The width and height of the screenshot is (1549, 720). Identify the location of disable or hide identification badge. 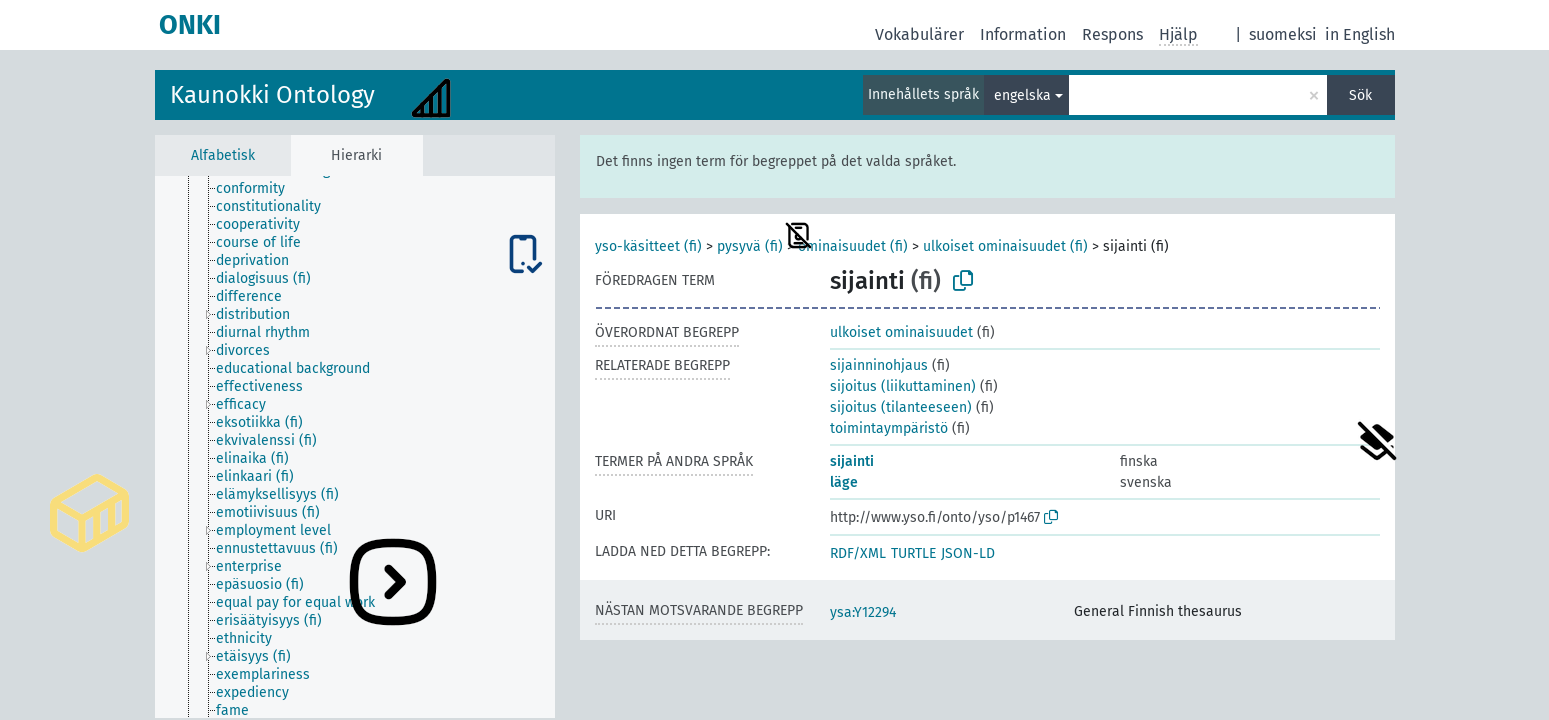
(798, 235).